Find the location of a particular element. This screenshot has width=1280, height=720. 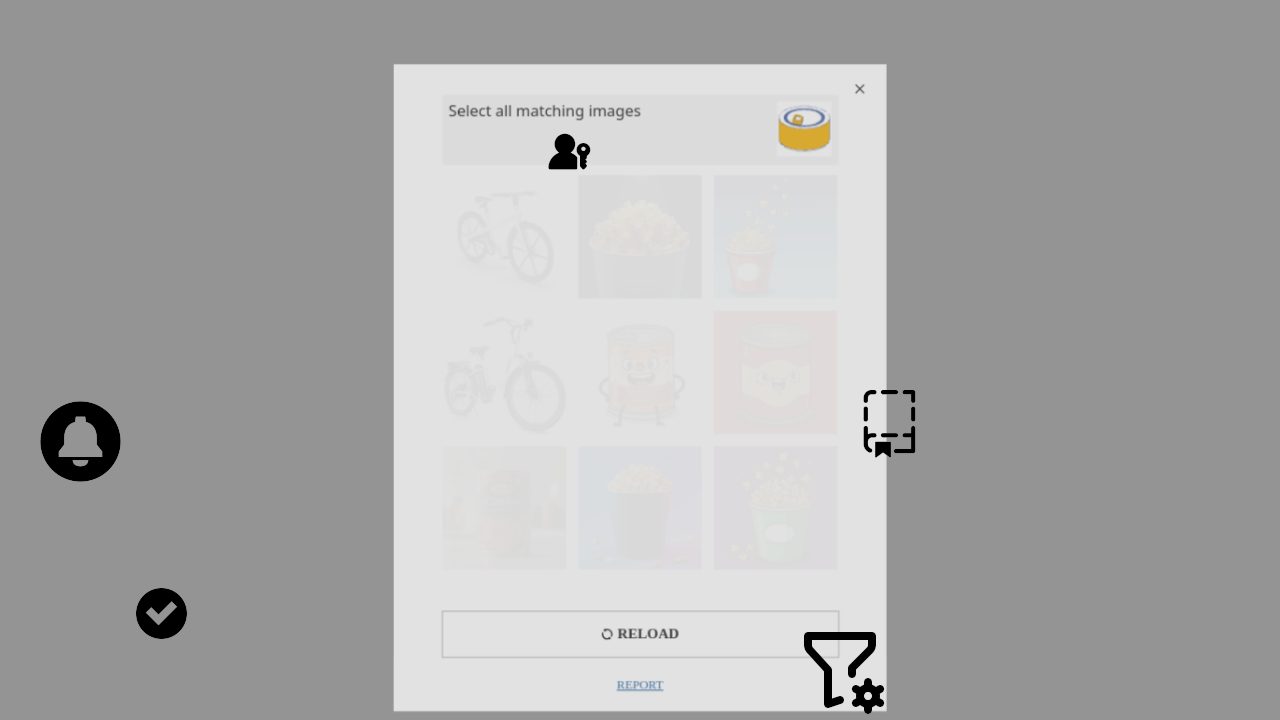

configure filter settings is located at coordinates (840, 668).